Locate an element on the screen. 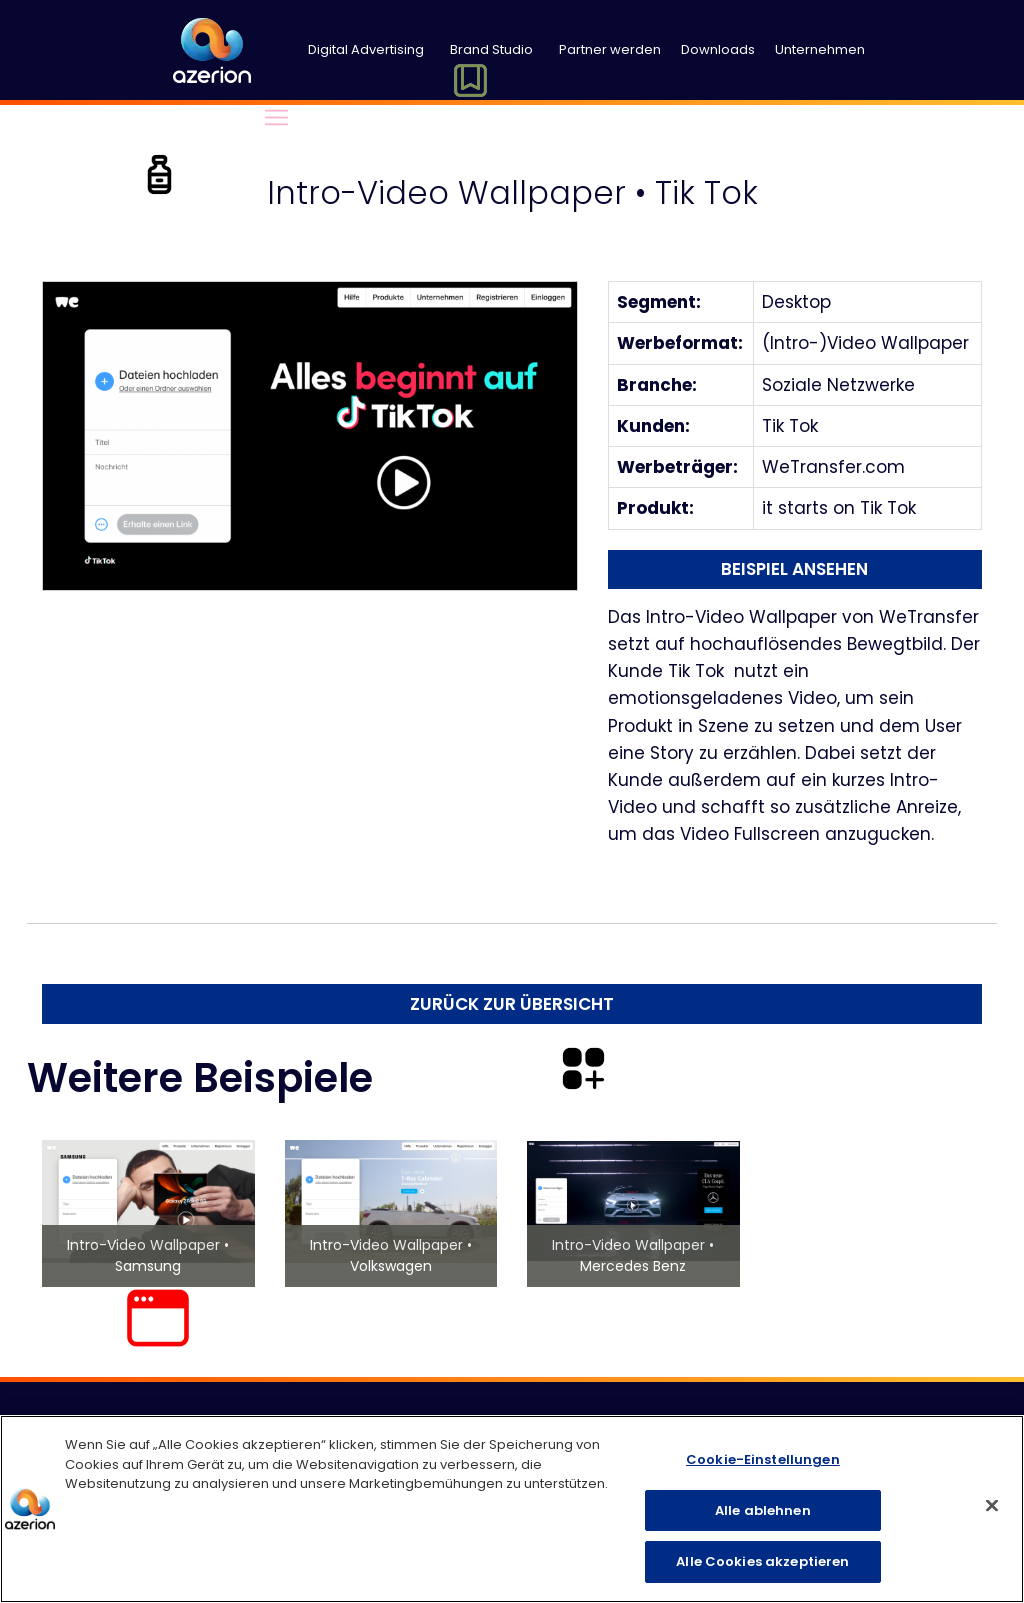 This screenshot has width=1024, height=1603. add a new widget or module is located at coordinates (583, 1068).